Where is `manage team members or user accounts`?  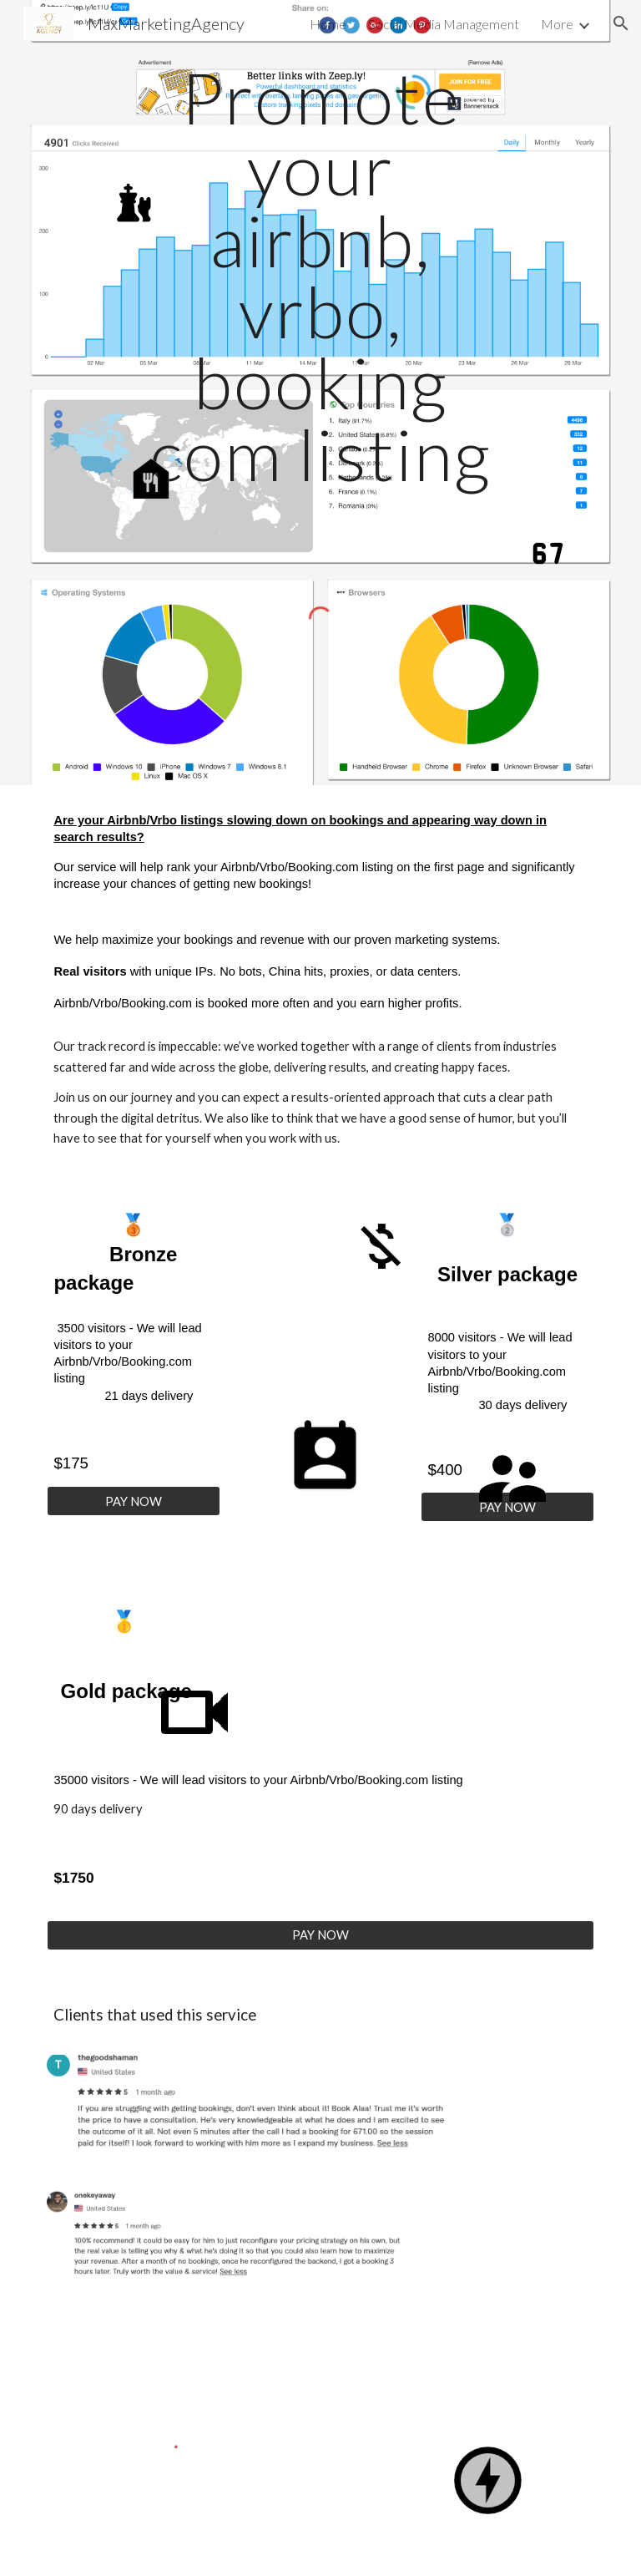
manage team members or user accounts is located at coordinates (512, 1478).